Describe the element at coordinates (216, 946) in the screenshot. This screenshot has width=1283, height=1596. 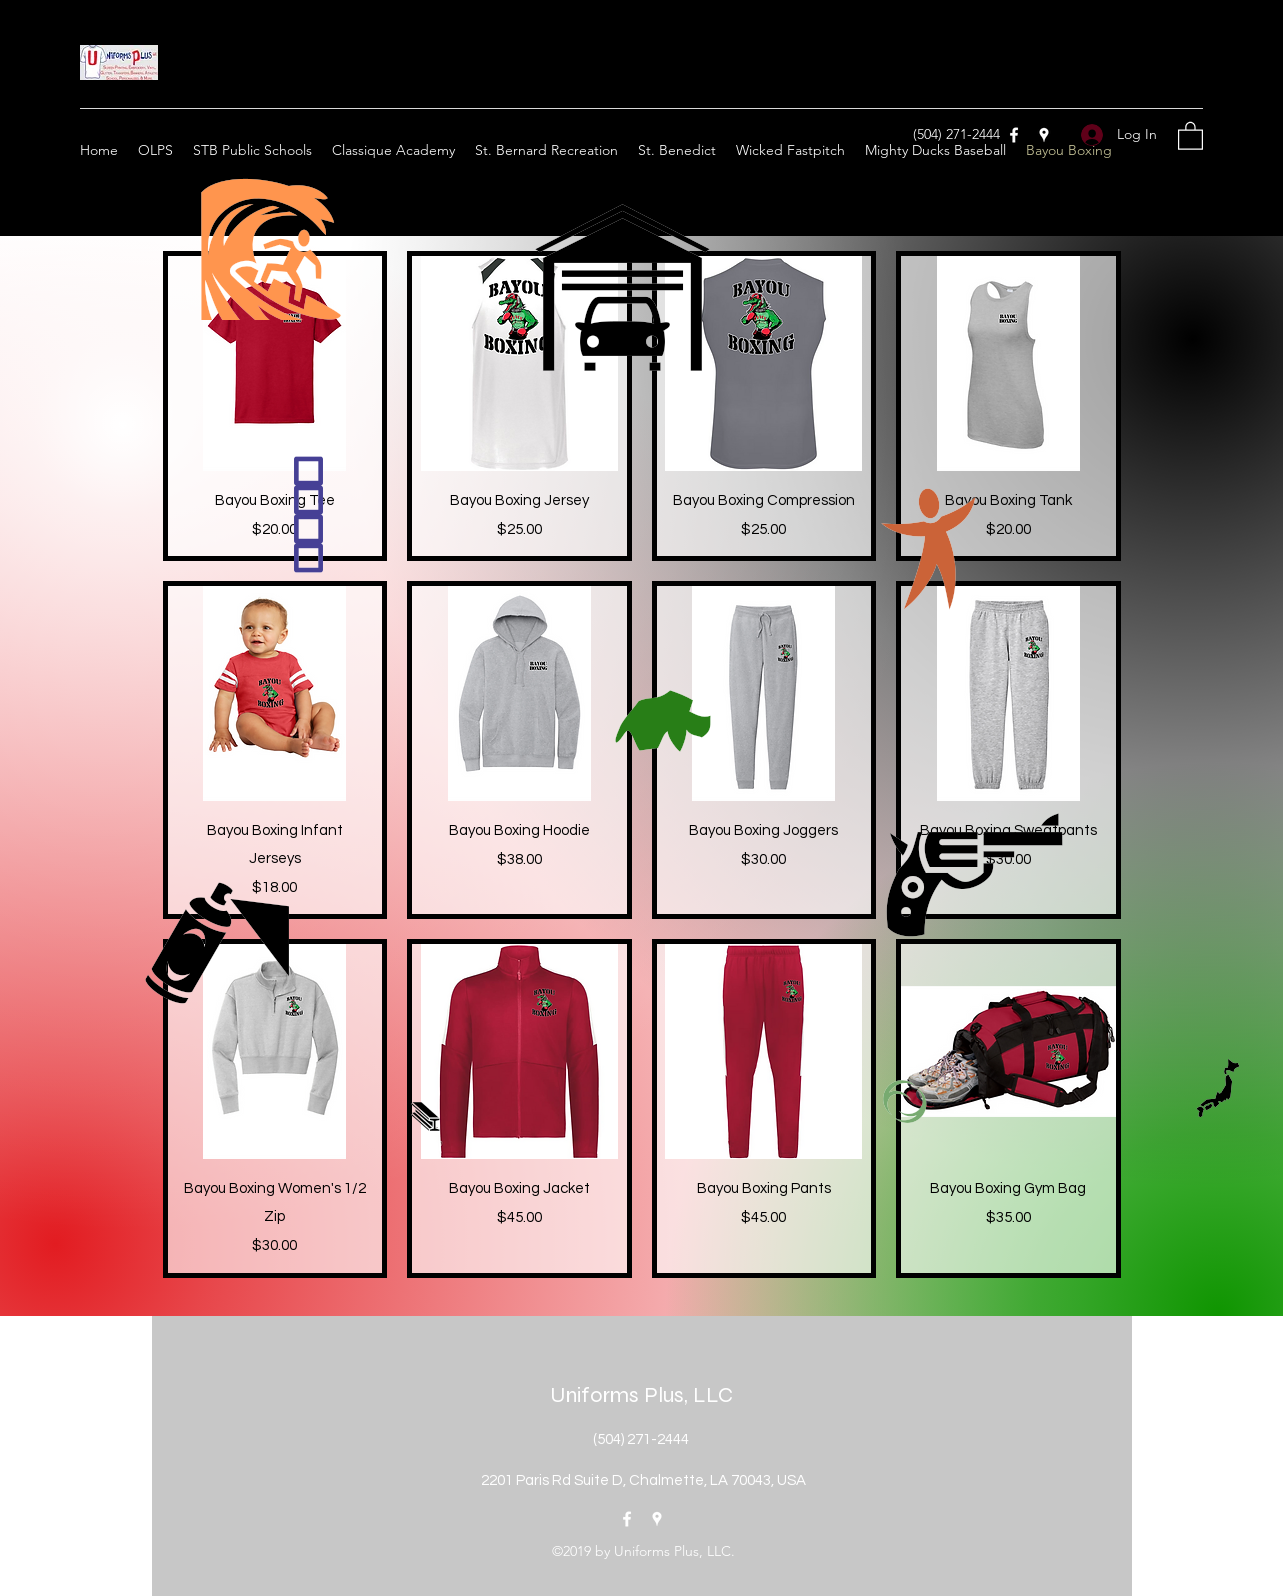
I see `apply spray paint or graffiti tool` at that location.